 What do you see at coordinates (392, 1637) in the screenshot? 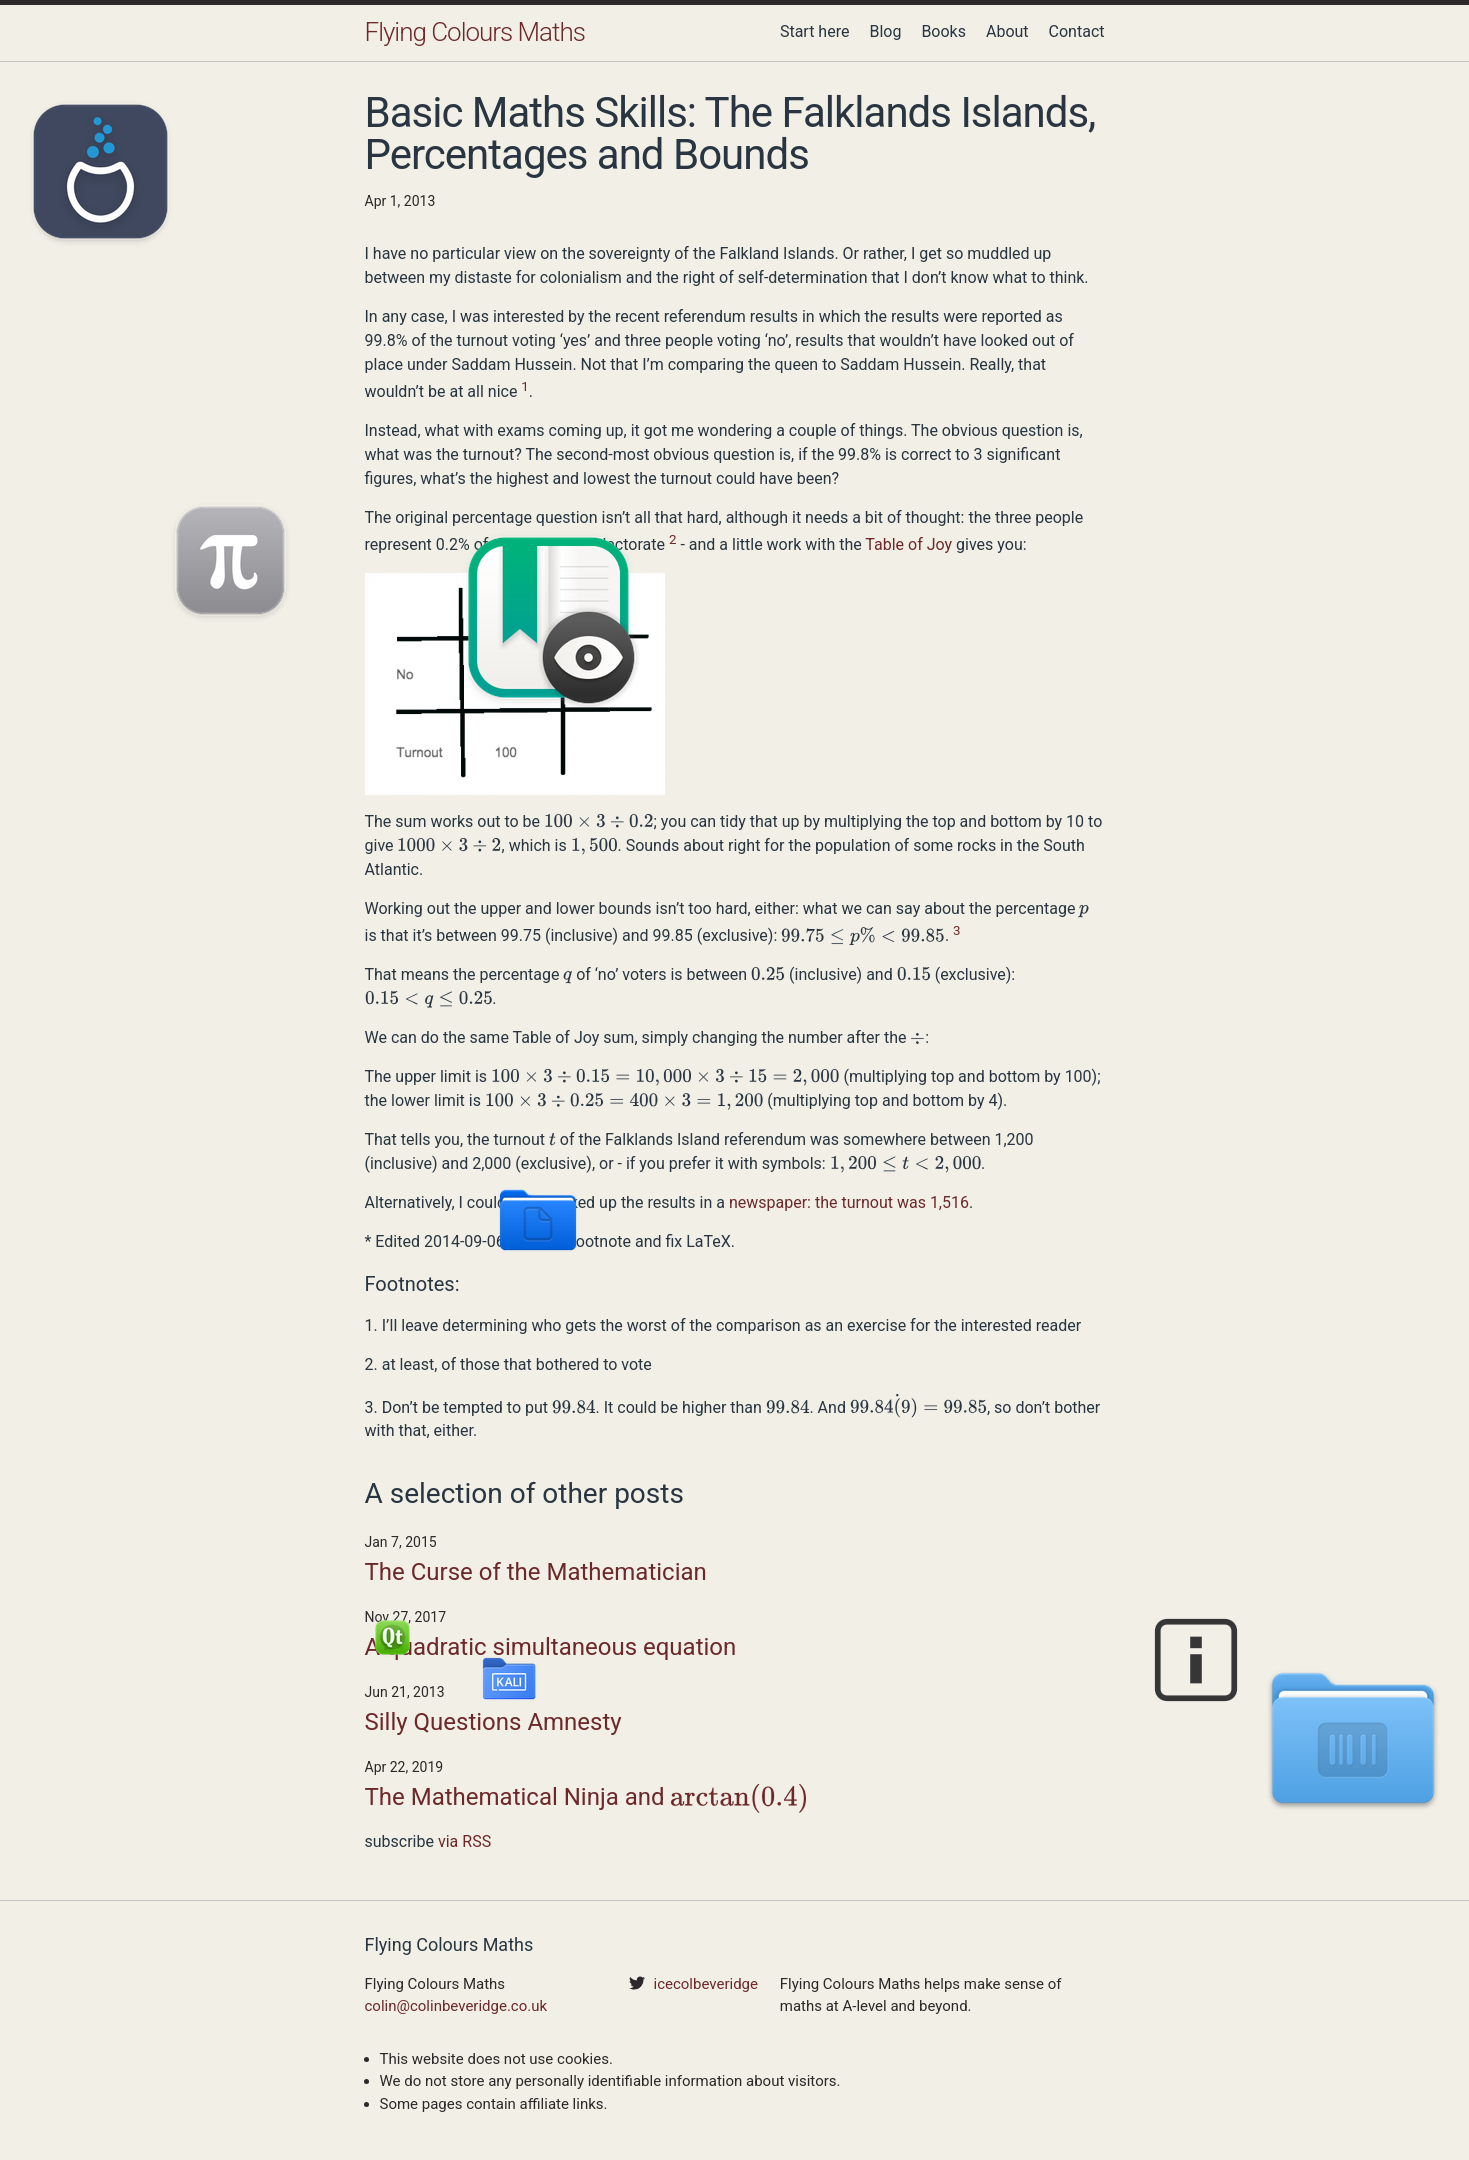
I see `open qt linguist translation tool` at bounding box center [392, 1637].